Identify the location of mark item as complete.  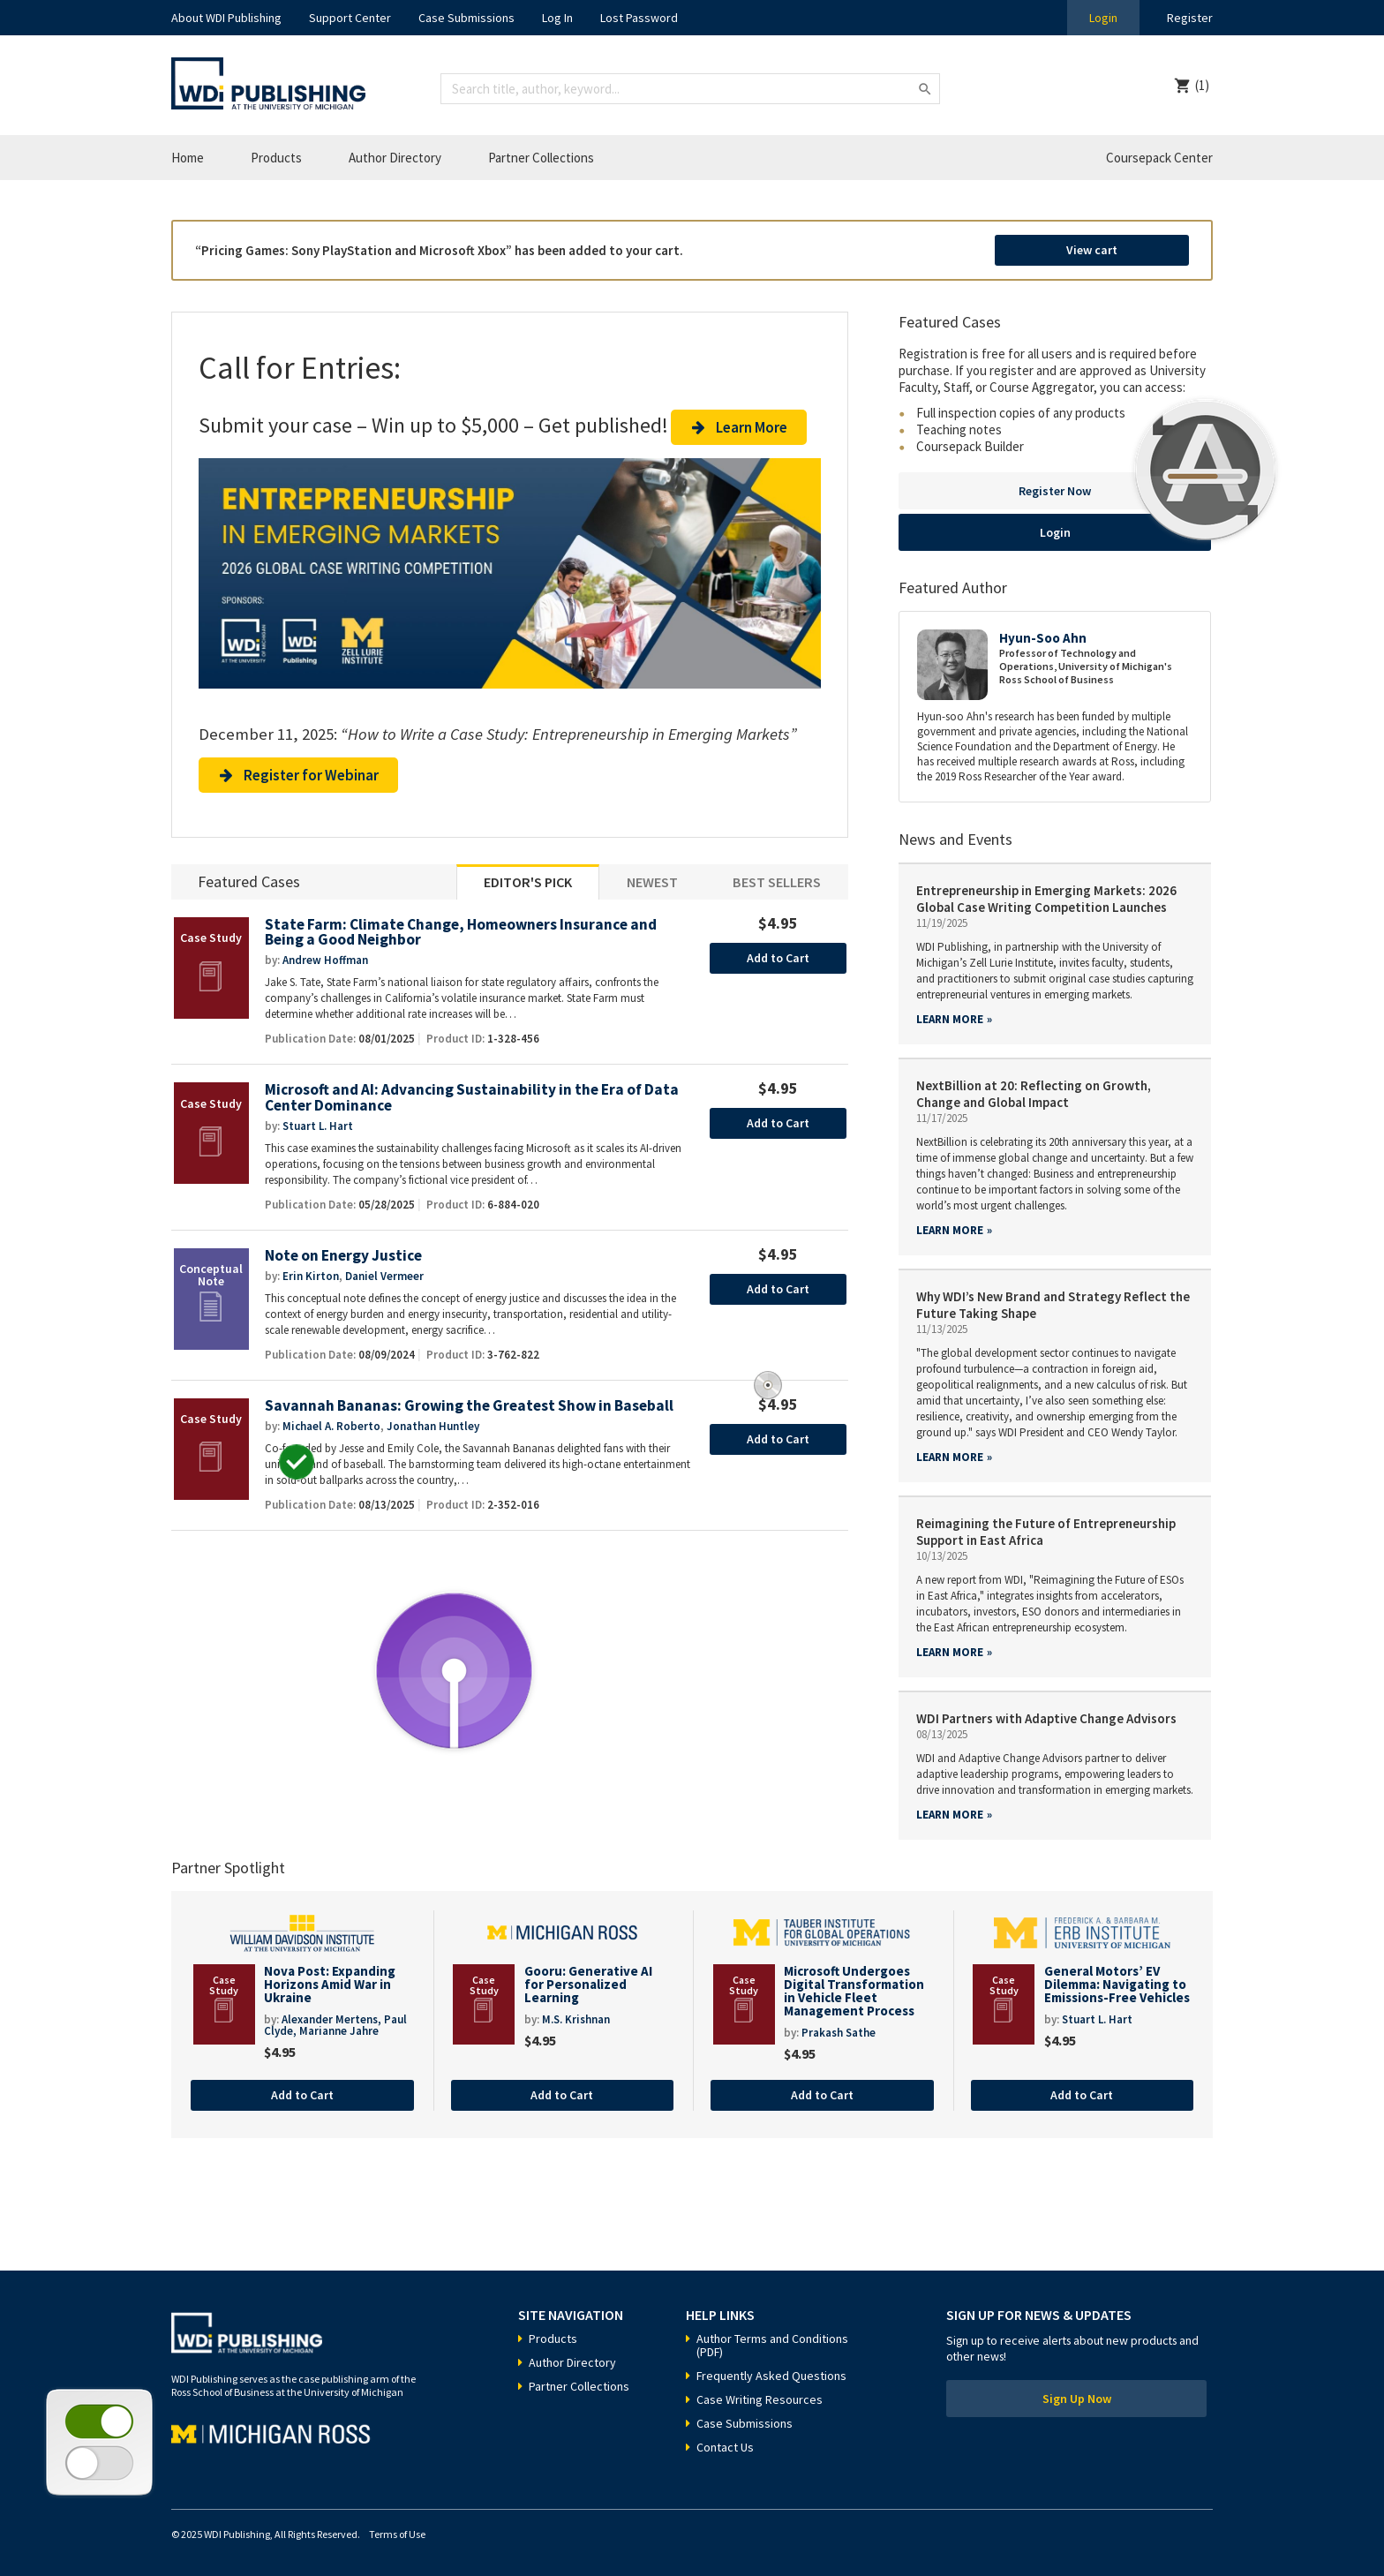
(297, 1462).